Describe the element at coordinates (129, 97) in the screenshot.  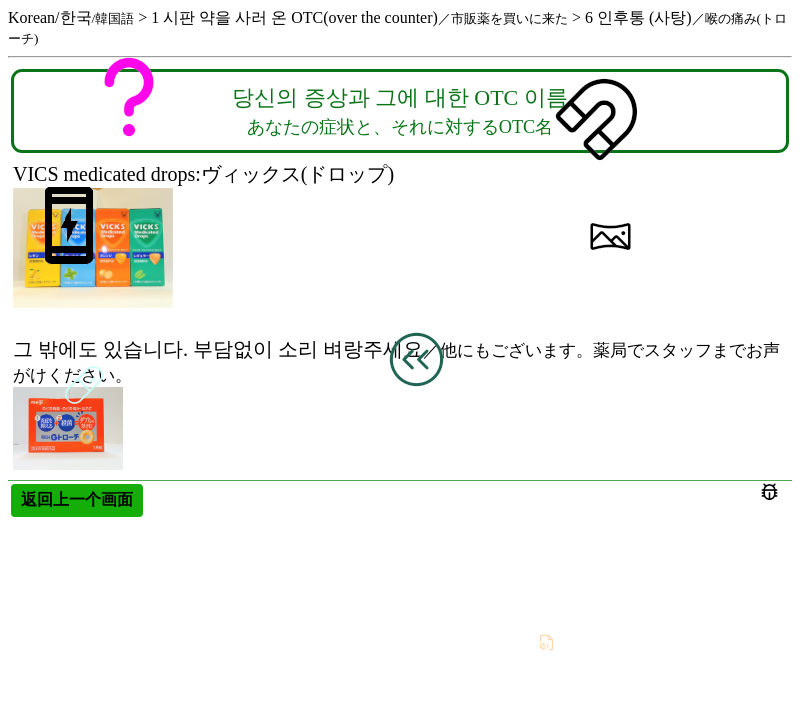
I see `access help or support` at that location.